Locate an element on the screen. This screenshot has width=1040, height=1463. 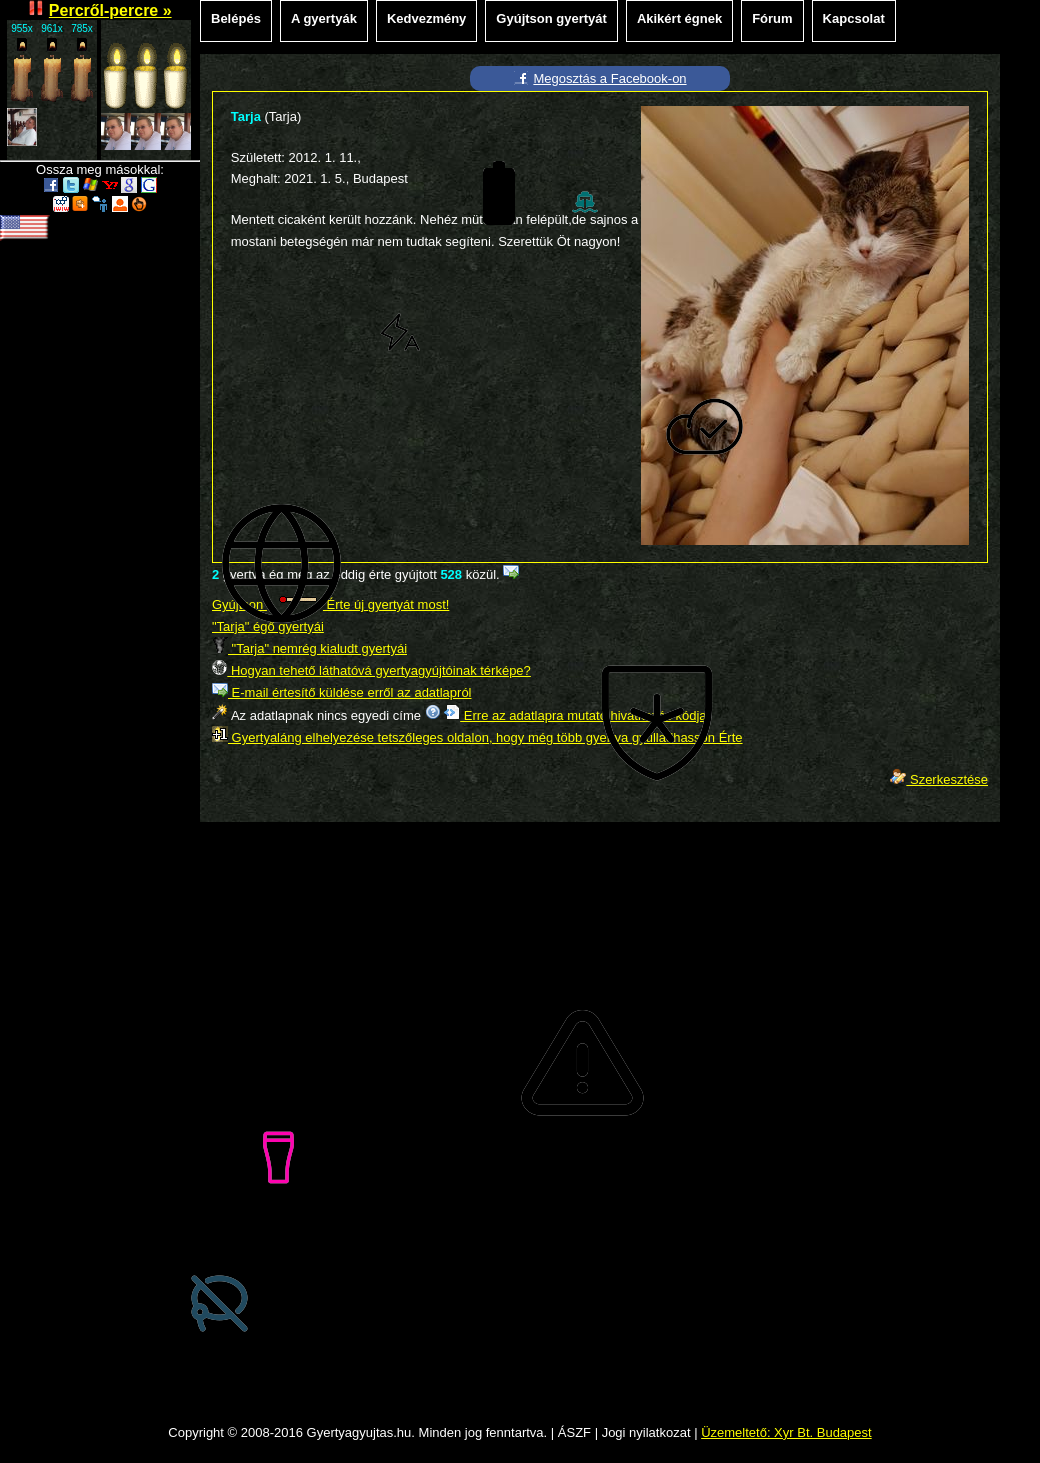
indicates shipping or maritime transport is located at coordinates (585, 202).